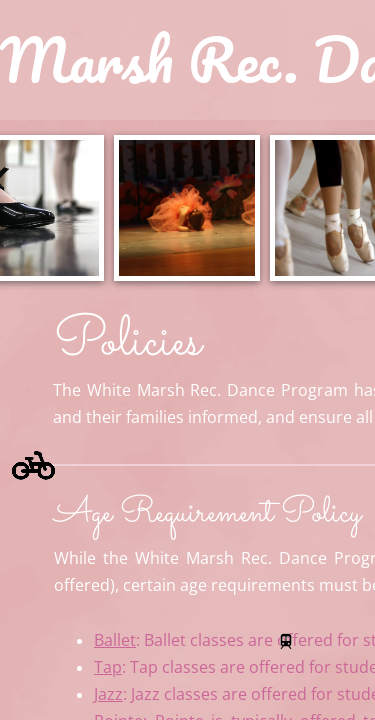 This screenshot has height=720, width=375. What do you see at coordinates (286, 641) in the screenshot?
I see `view subway or metro transit options` at bounding box center [286, 641].